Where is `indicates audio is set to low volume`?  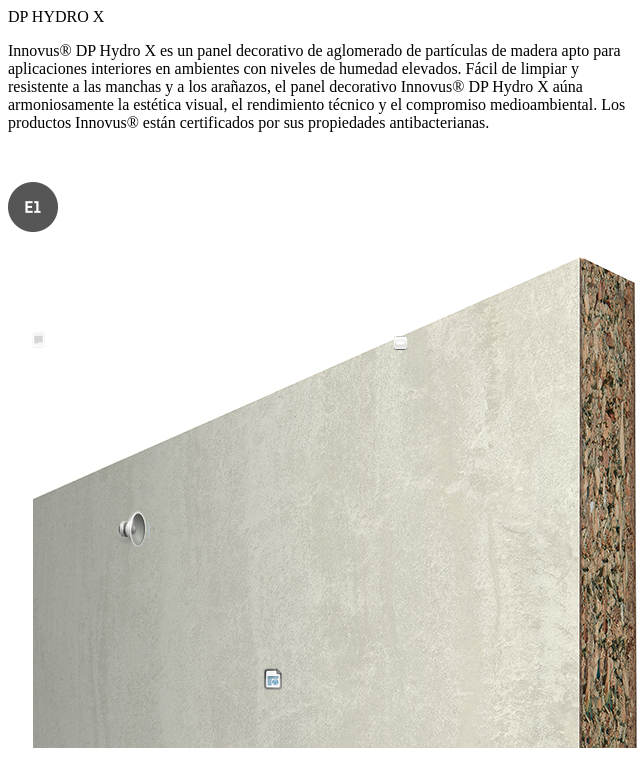
indicates audio is set to low volume is located at coordinates (136, 529).